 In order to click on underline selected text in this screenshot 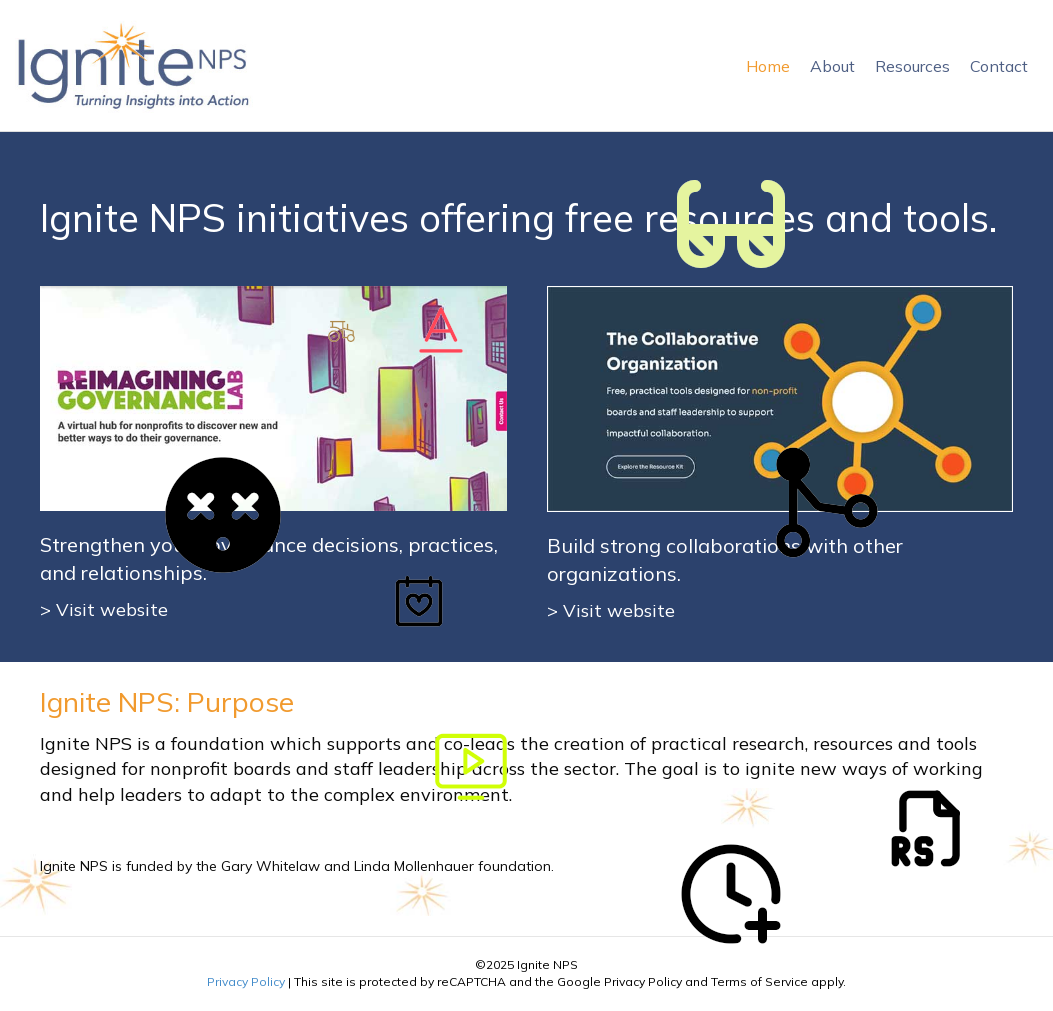, I will do `click(441, 331)`.